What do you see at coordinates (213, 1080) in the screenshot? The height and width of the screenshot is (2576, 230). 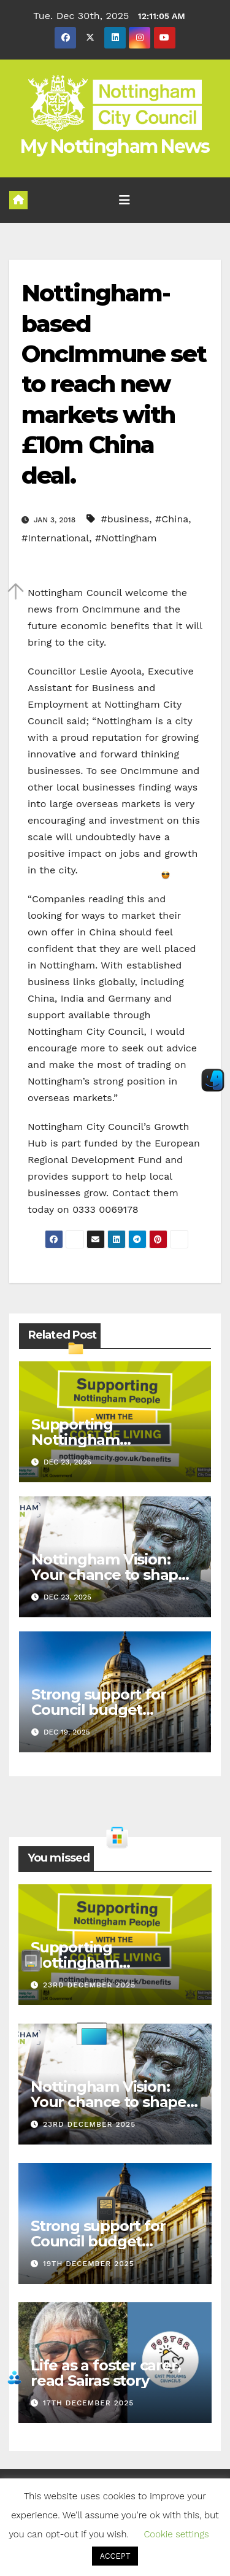 I see `open Finder to browse files and folders` at bounding box center [213, 1080].